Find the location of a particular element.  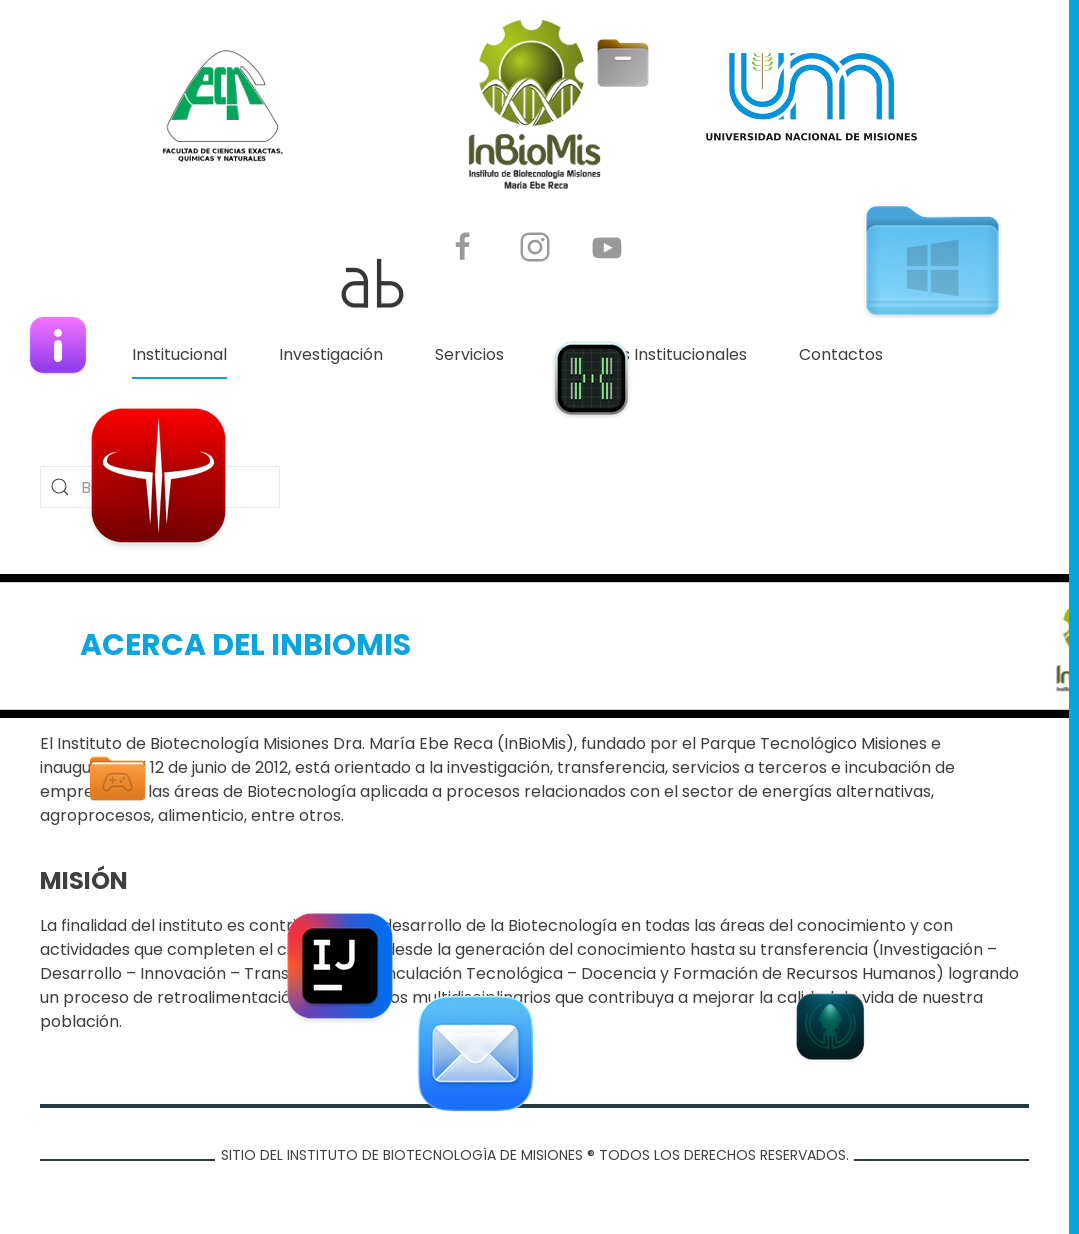

launch ioquake3 game engine is located at coordinates (158, 475).